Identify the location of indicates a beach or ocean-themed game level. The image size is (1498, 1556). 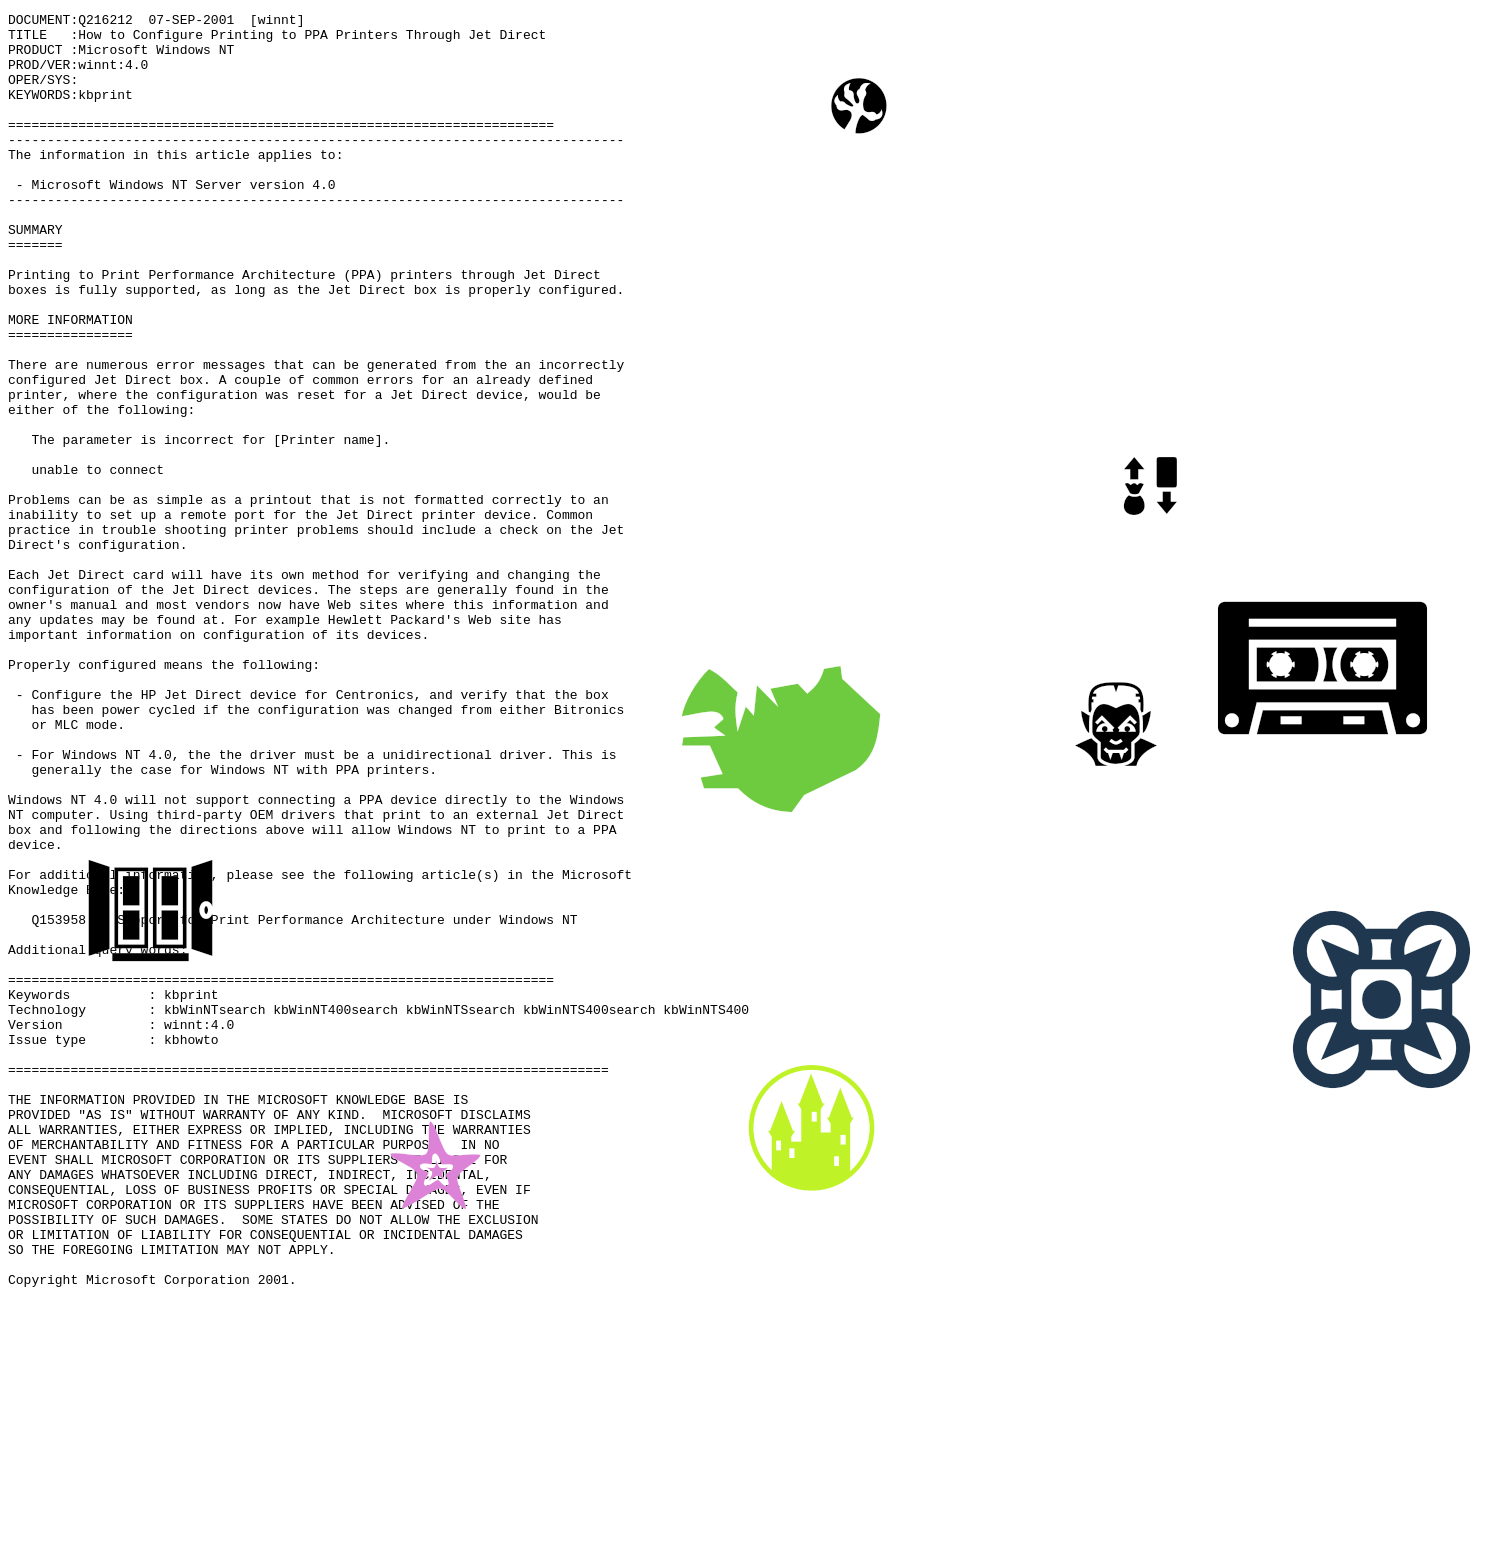
(435, 1165).